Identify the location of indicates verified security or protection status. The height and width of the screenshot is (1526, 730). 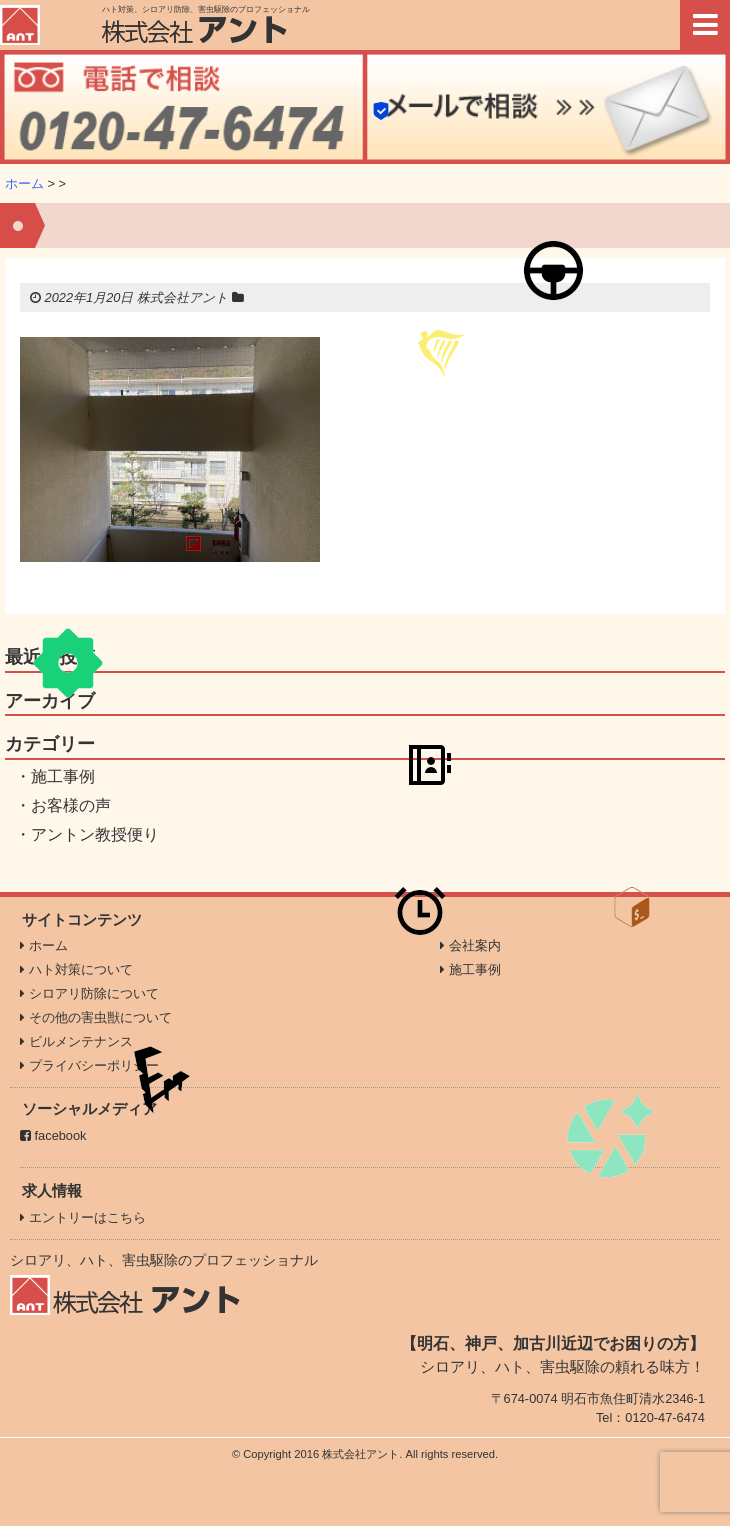
(381, 111).